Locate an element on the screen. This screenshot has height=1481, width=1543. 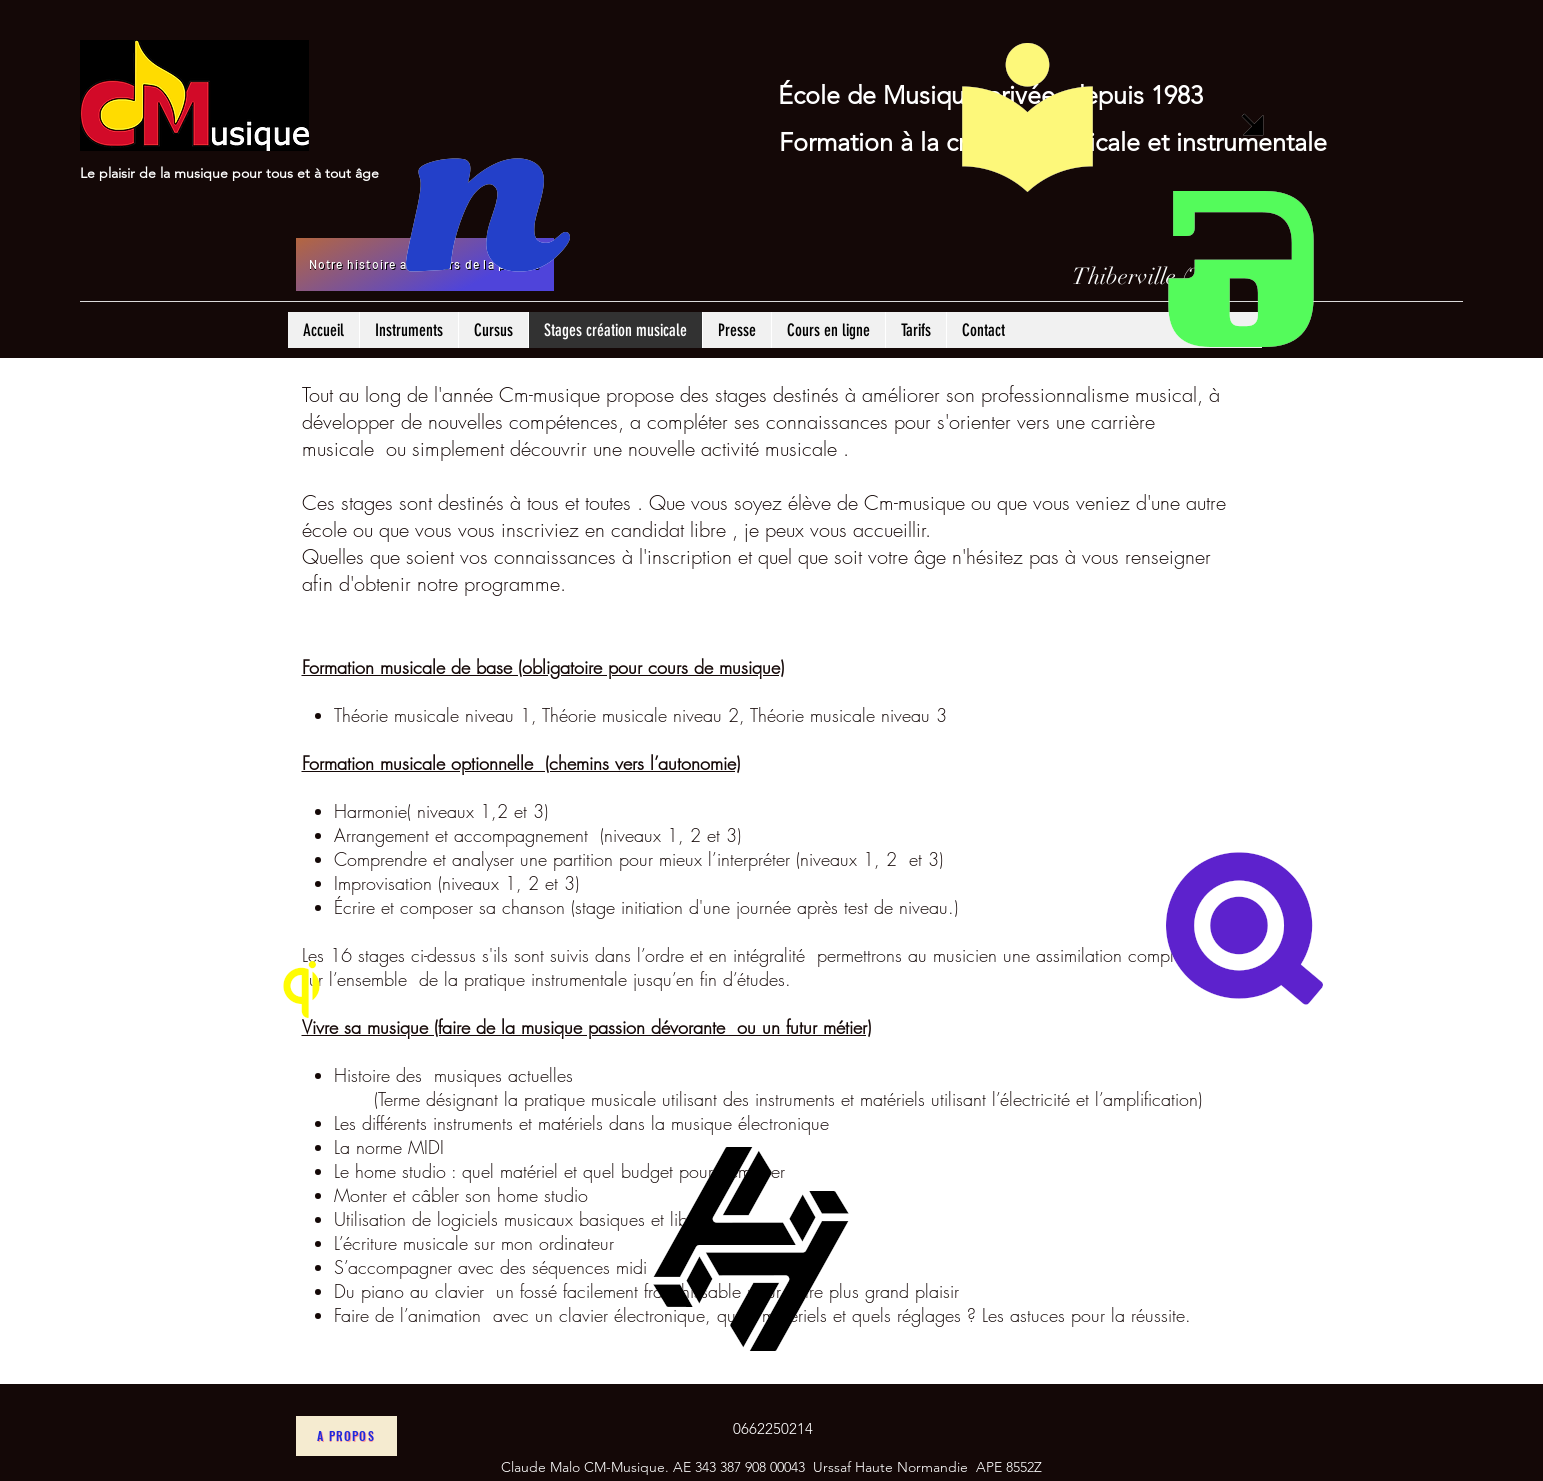
handshake protocol logo is located at coordinates (751, 1249).